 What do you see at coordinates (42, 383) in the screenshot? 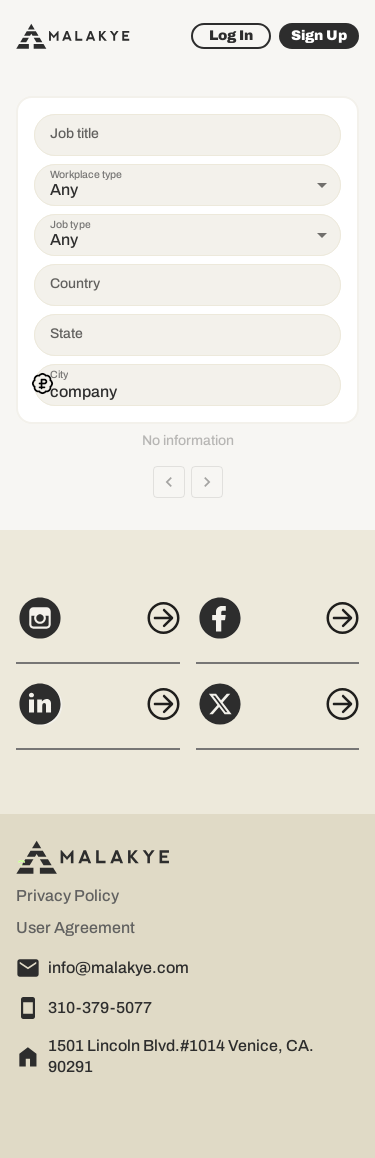
I see `indicates russian ruble currency or payment option` at bounding box center [42, 383].